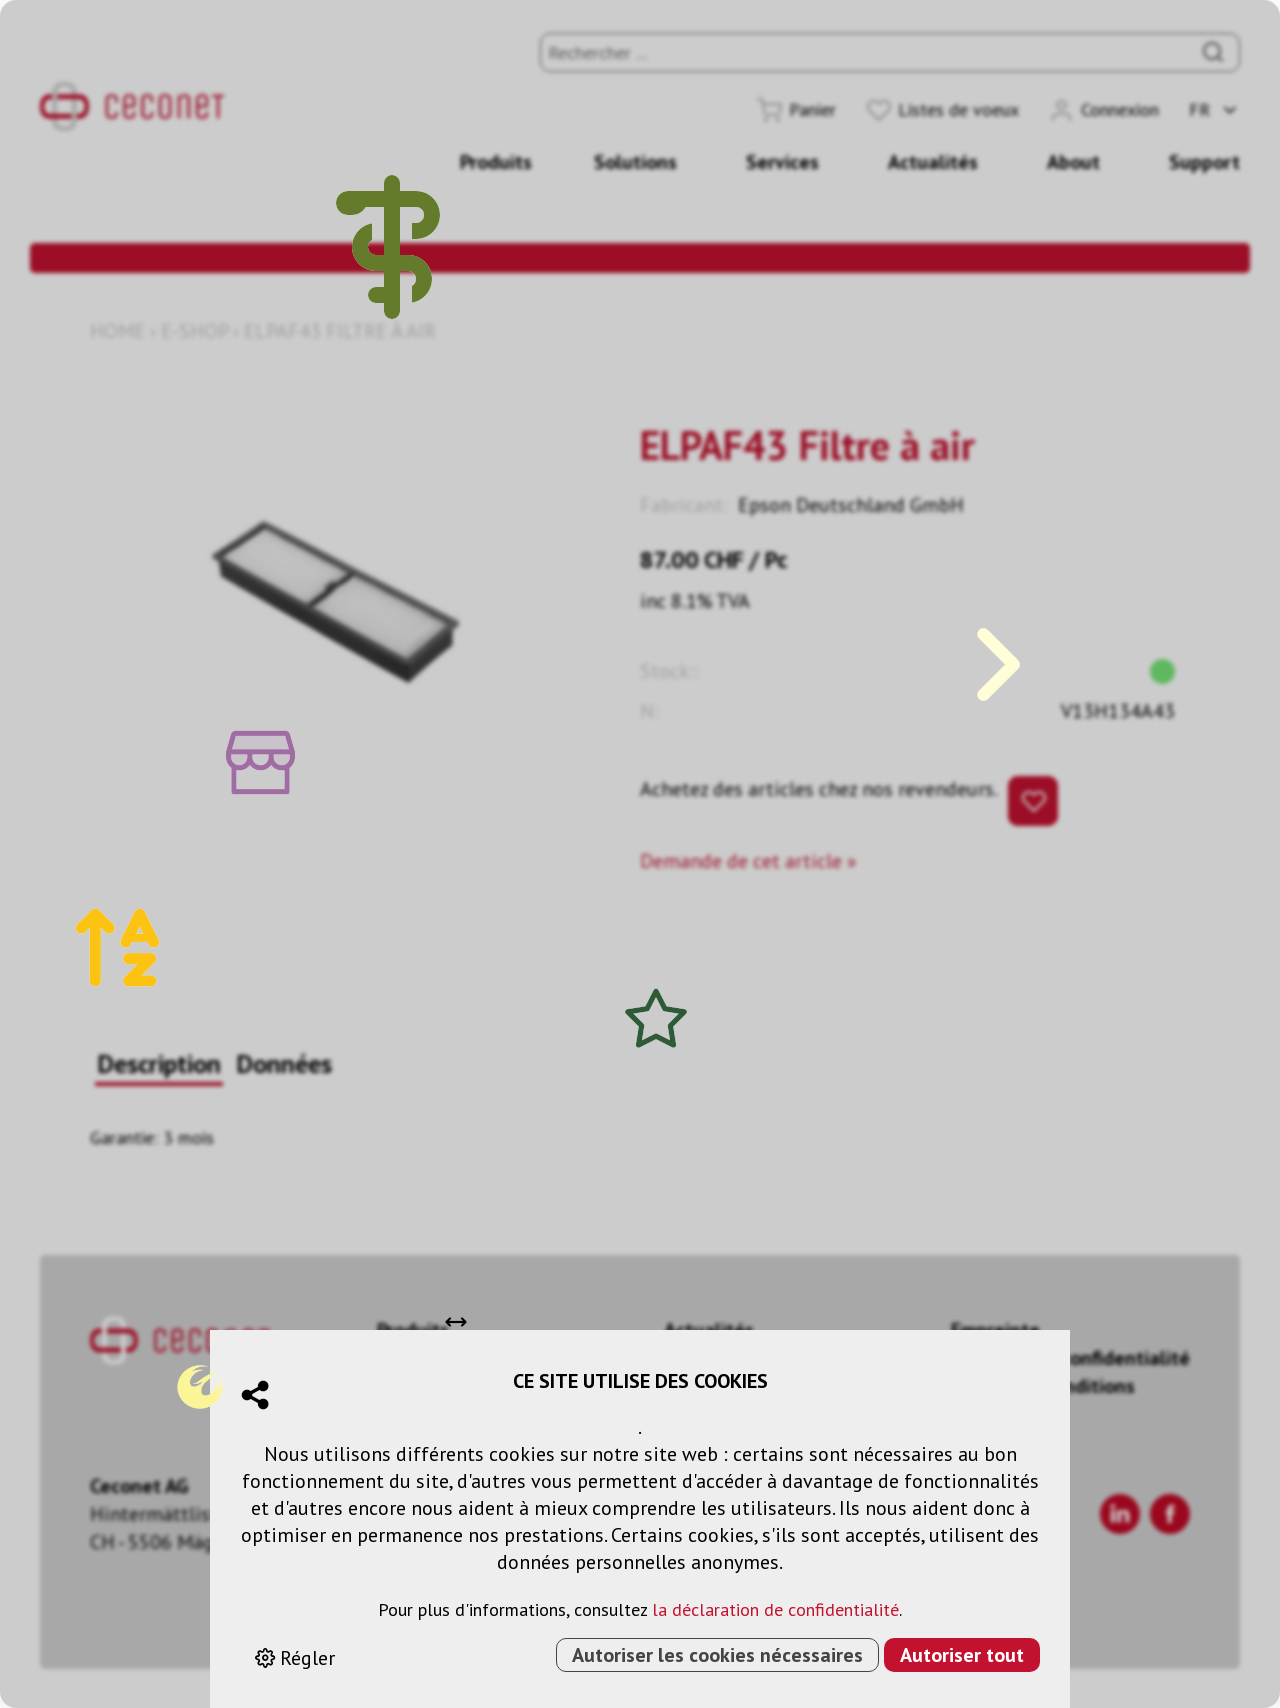 The image size is (1280, 1708). I want to click on access medical or healthcare services, so click(392, 247).